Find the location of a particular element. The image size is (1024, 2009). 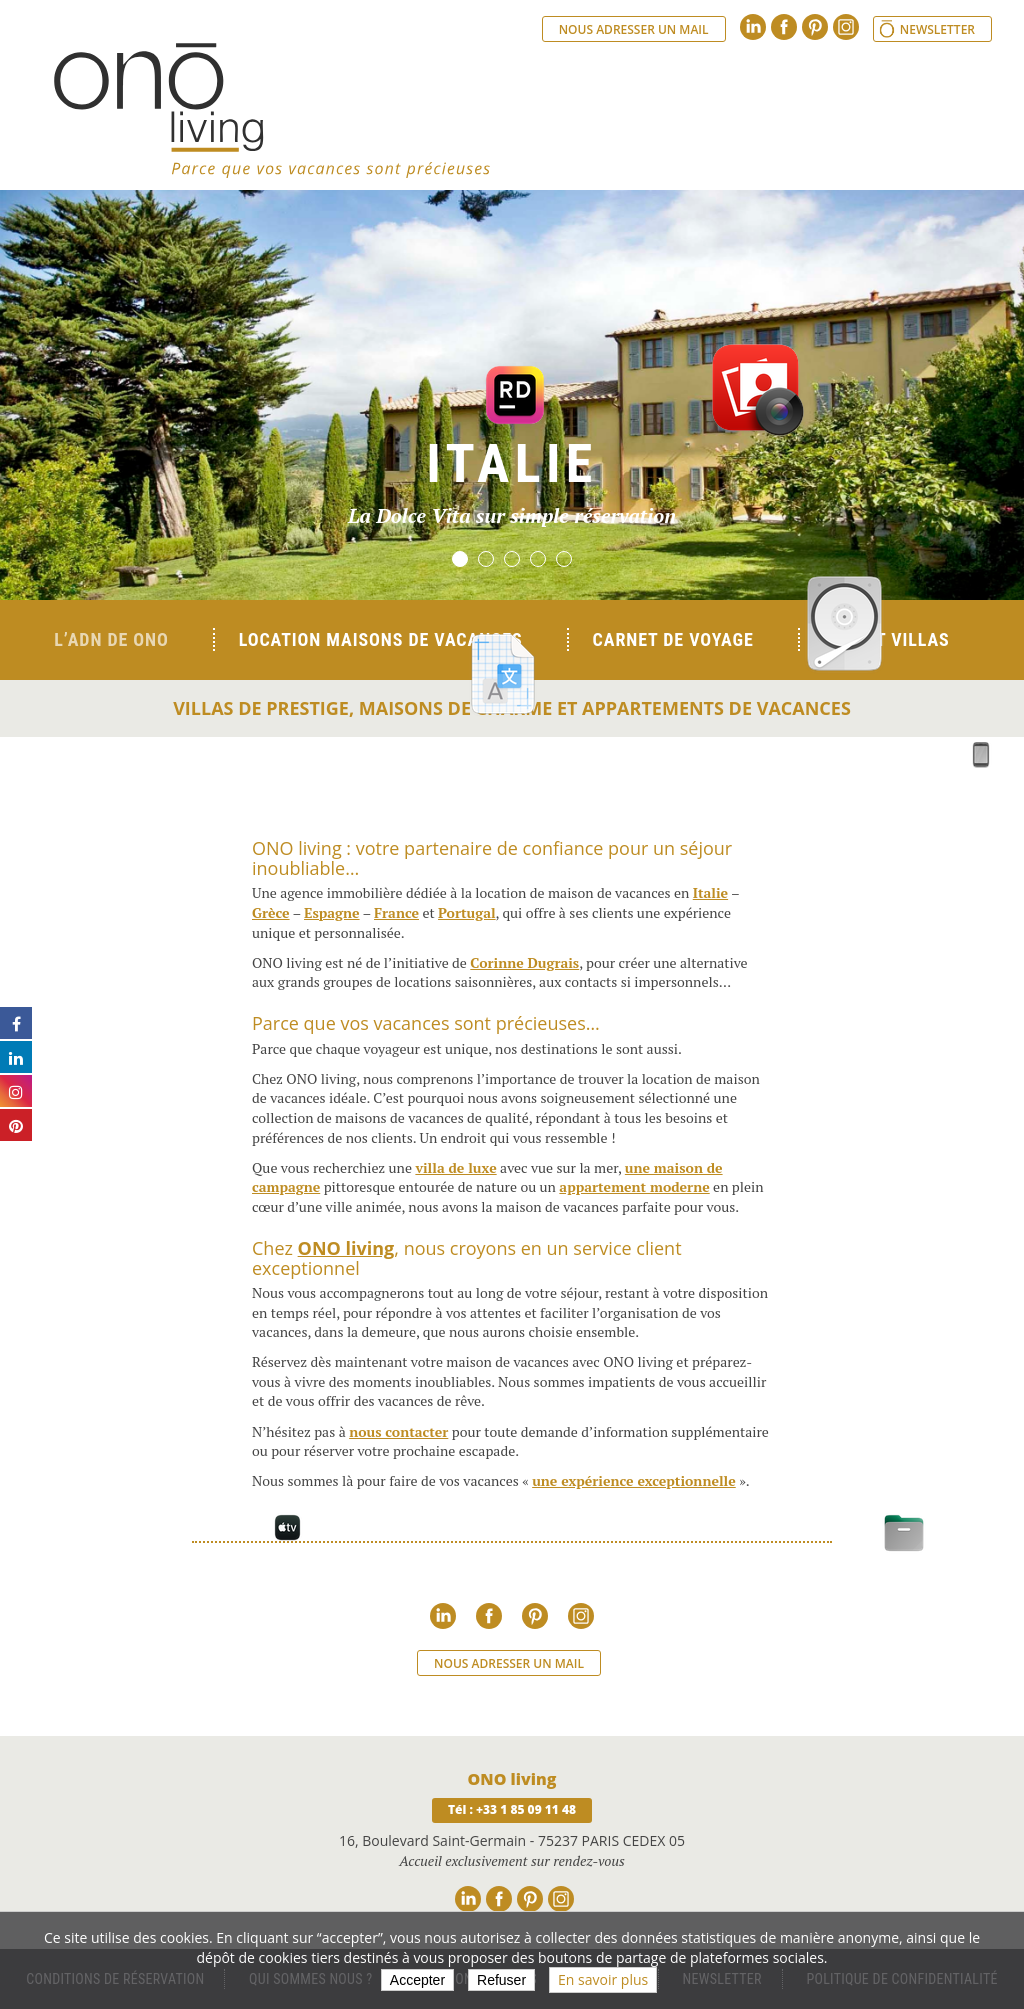

open JetBrains Rider IDE is located at coordinates (515, 395).